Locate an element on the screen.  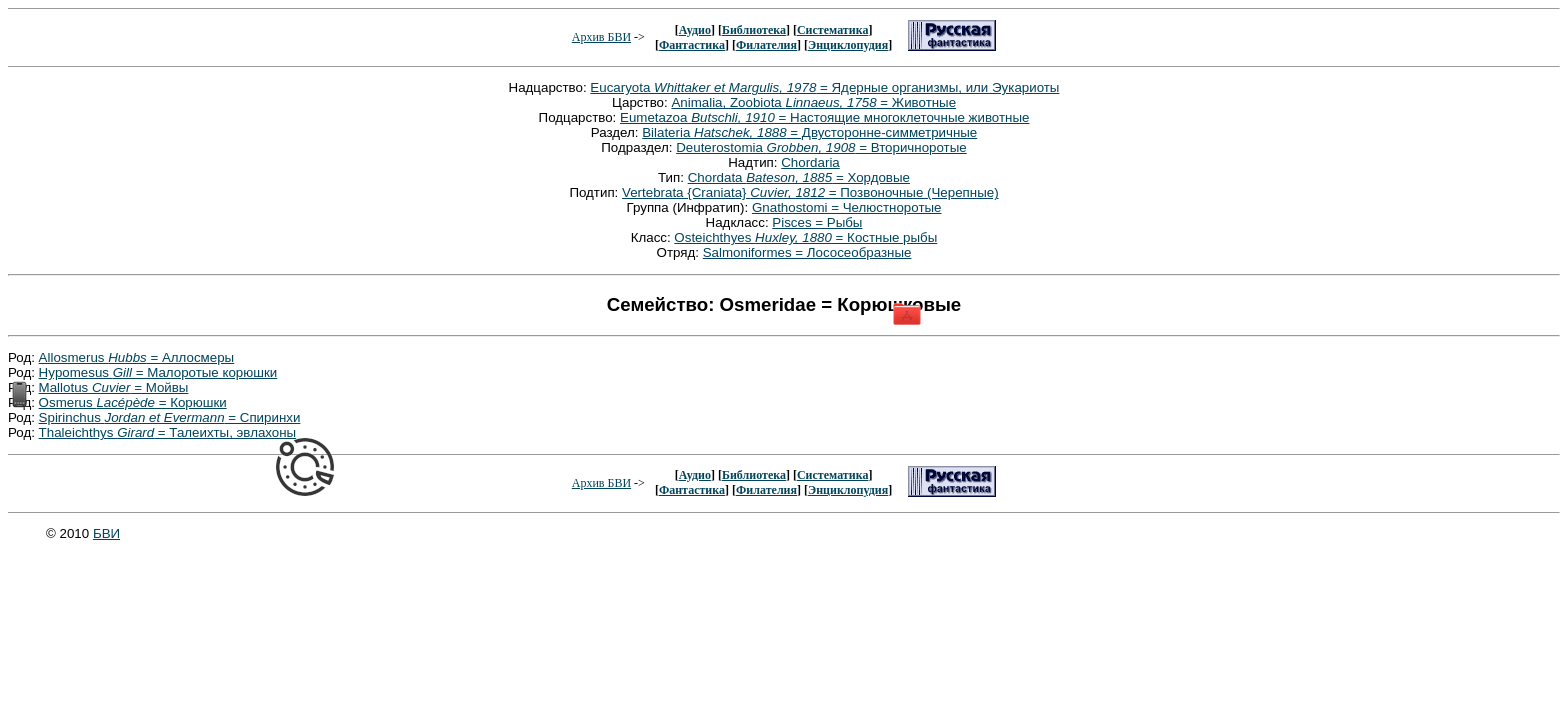
open templates folder is located at coordinates (907, 314).